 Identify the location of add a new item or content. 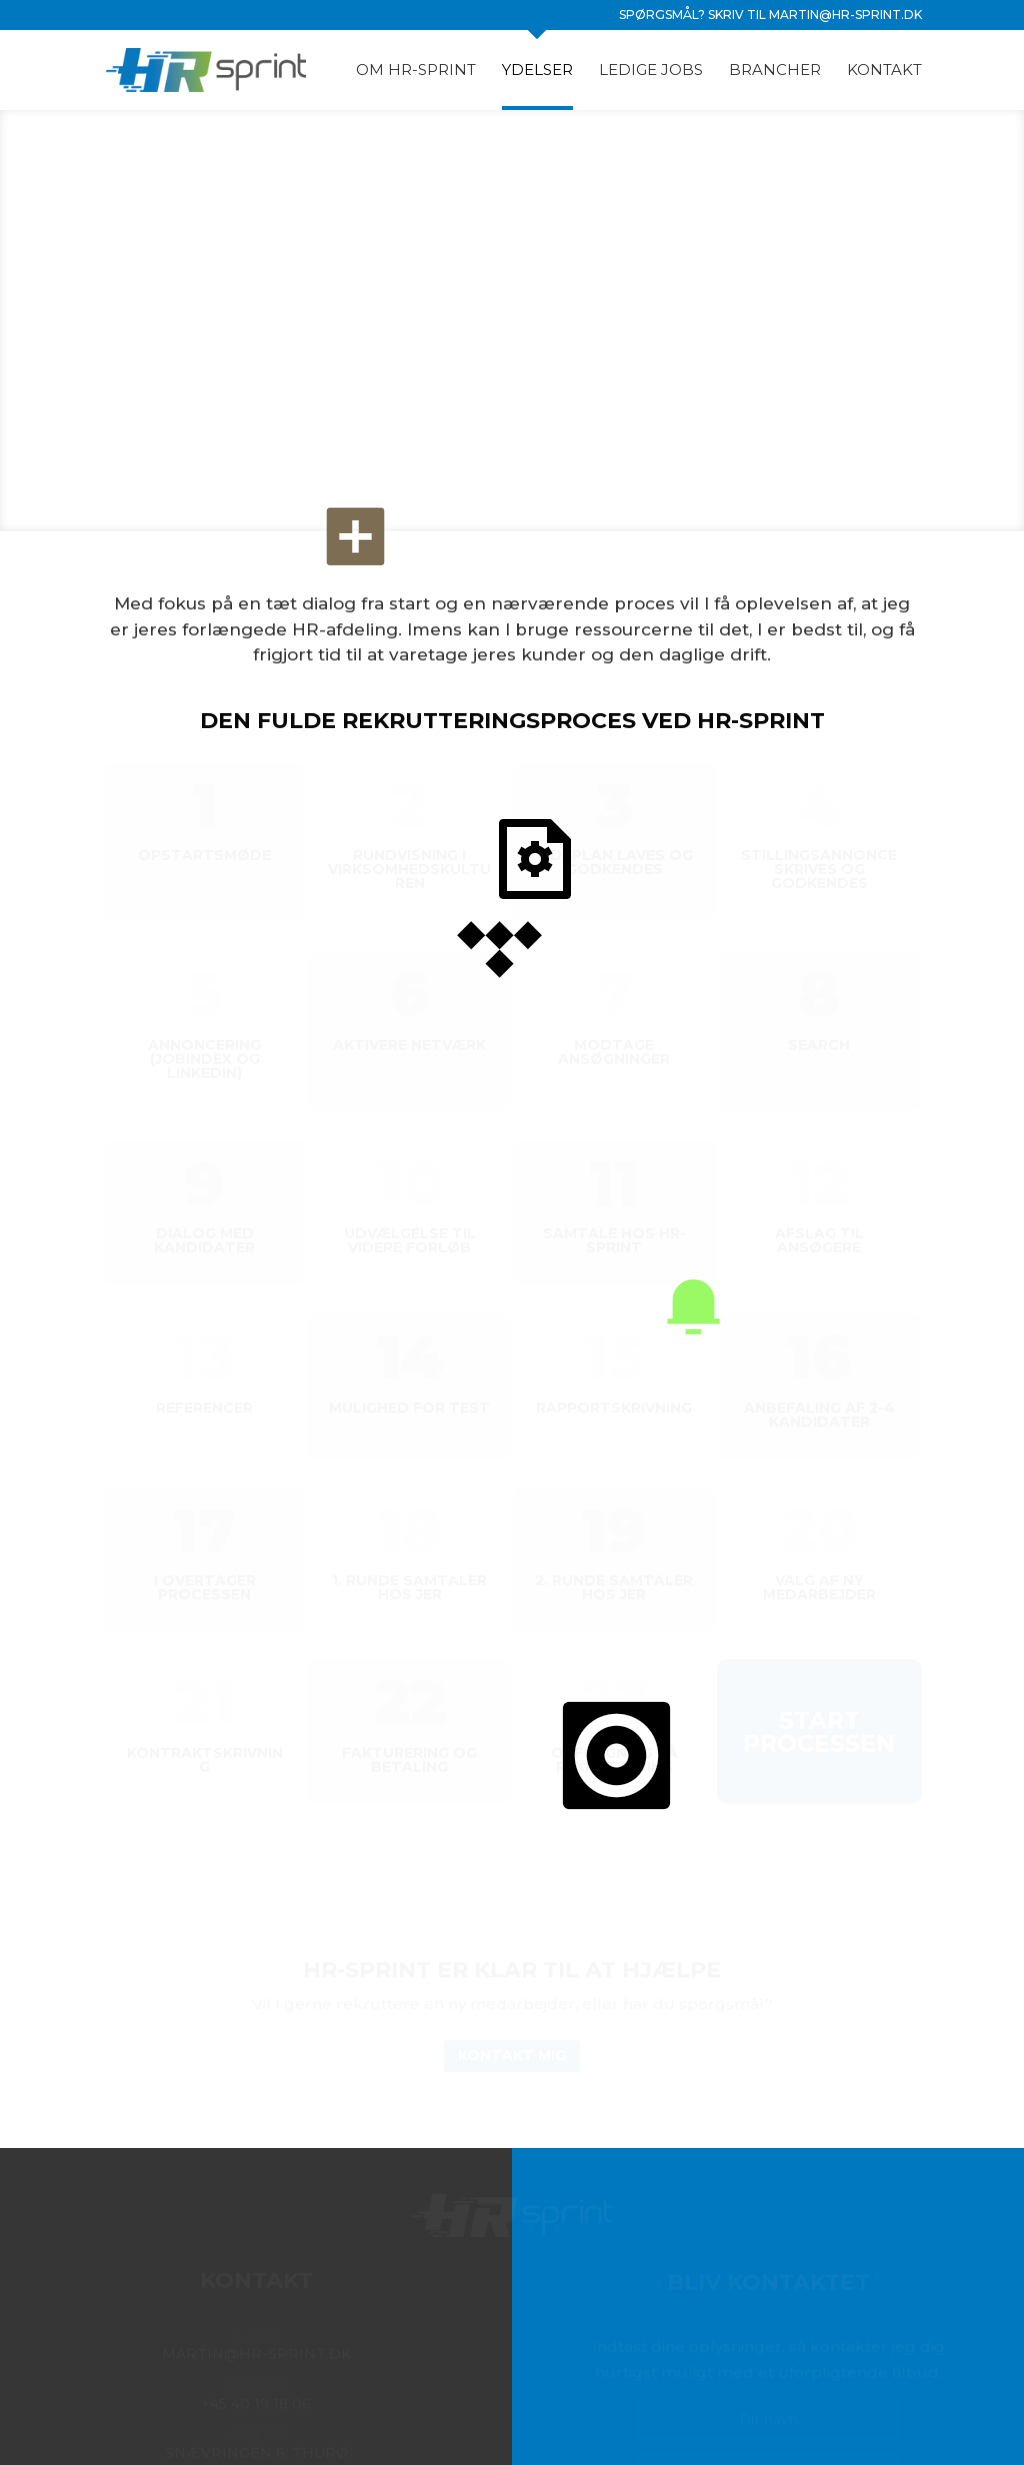
(355, 536).